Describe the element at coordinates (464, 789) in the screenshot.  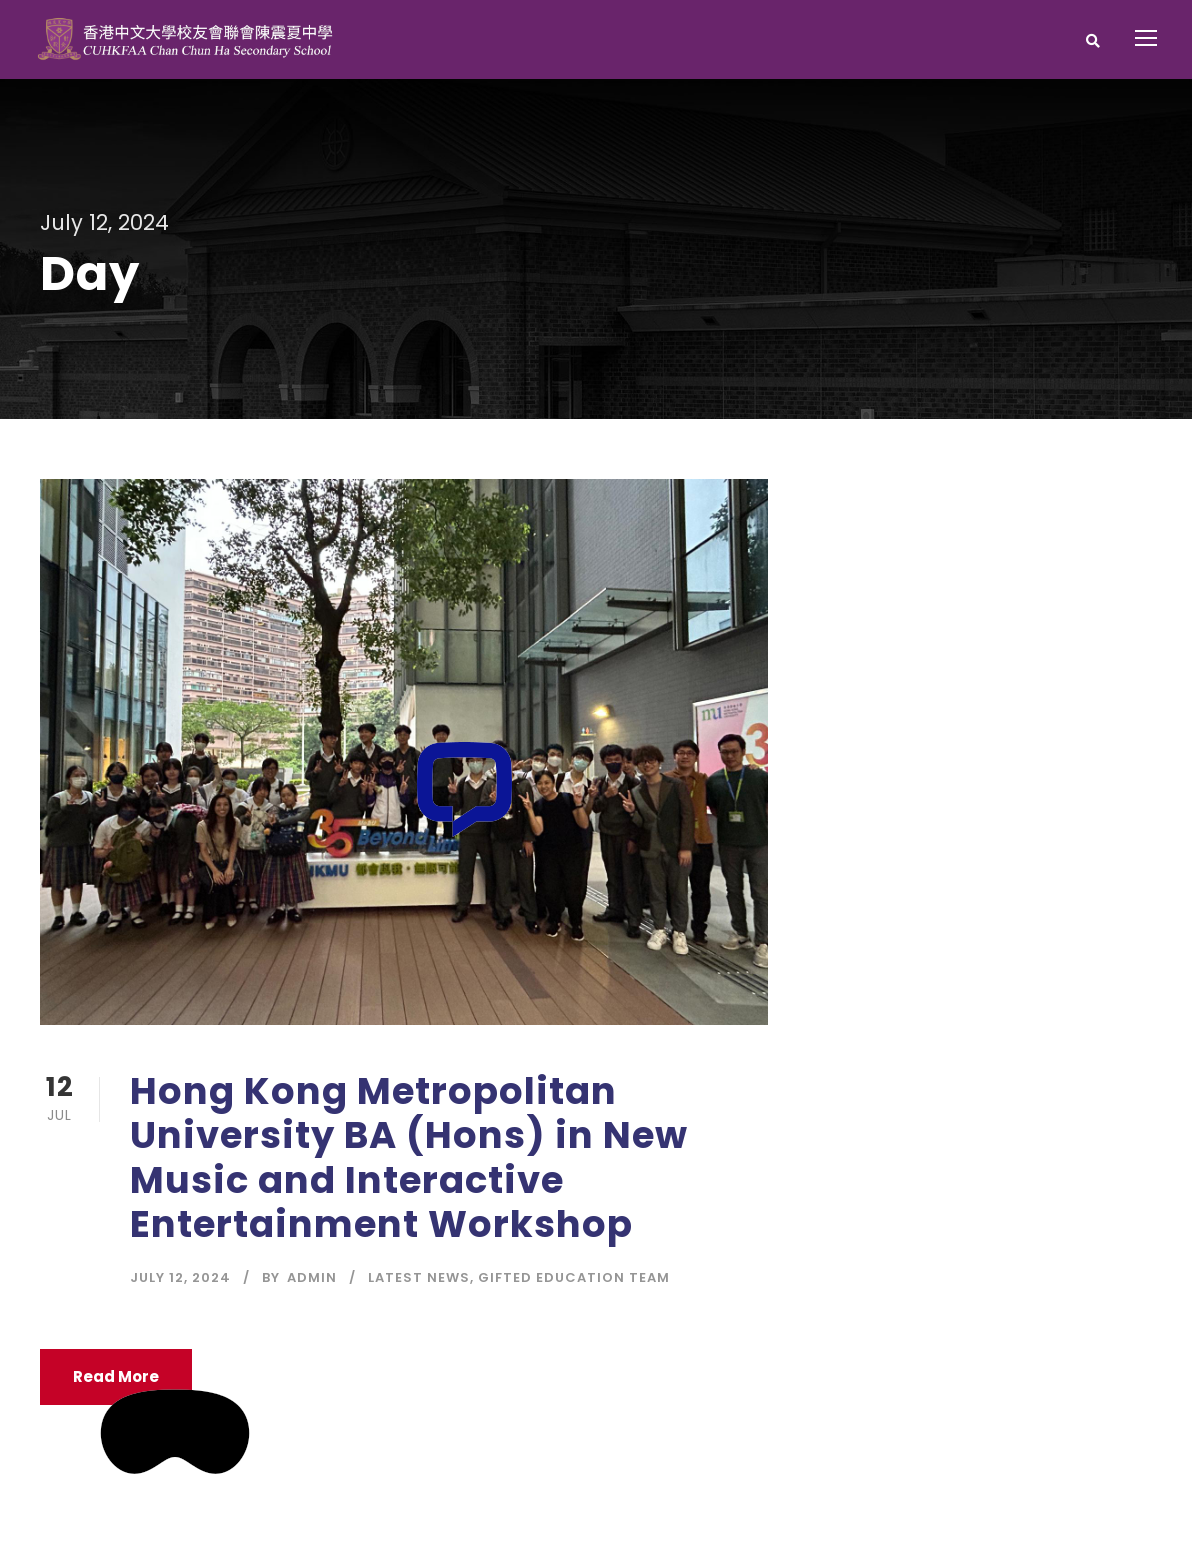
I see `open LiveChat customer support` at that location.